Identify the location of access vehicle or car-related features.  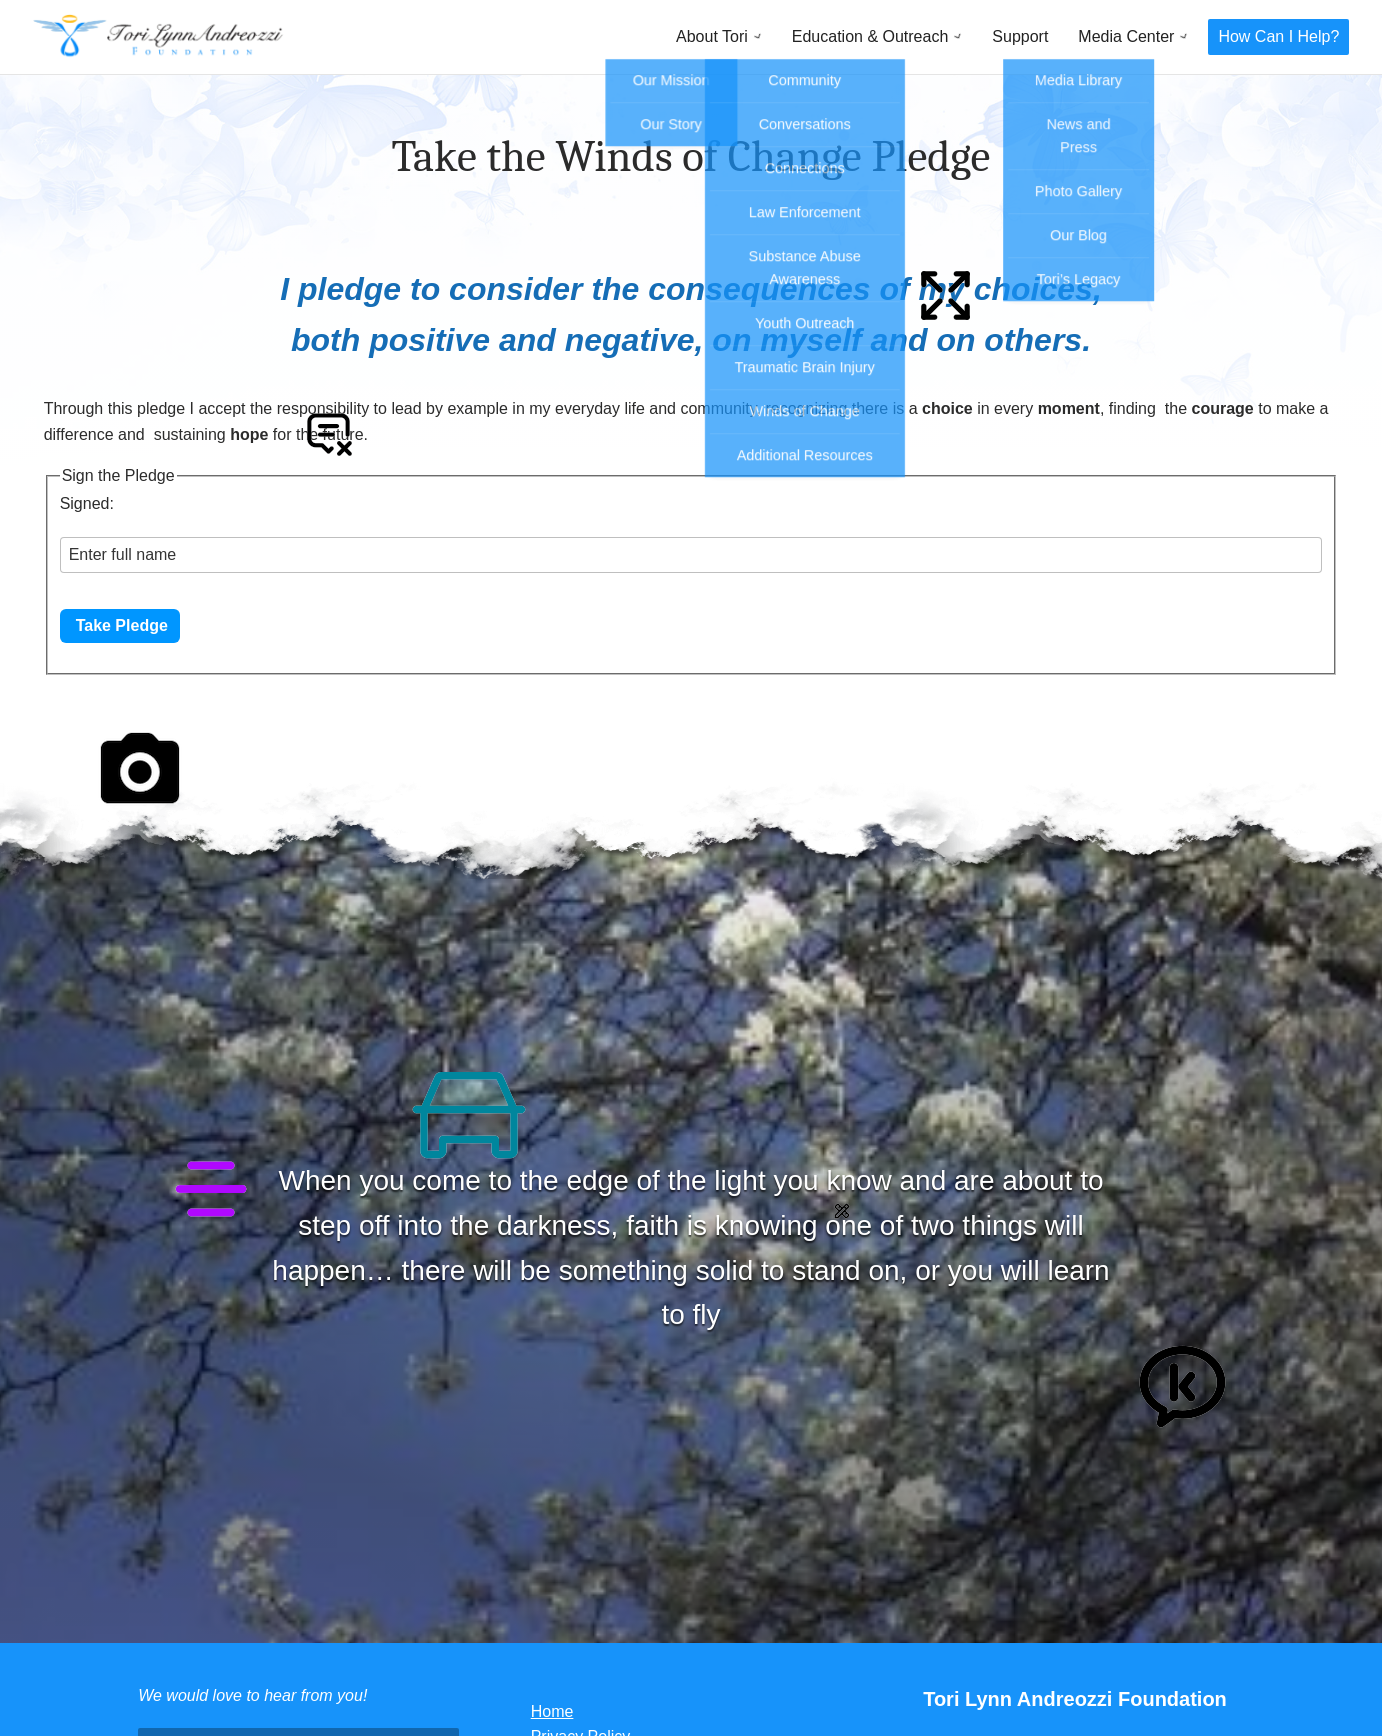
(469, 1117).